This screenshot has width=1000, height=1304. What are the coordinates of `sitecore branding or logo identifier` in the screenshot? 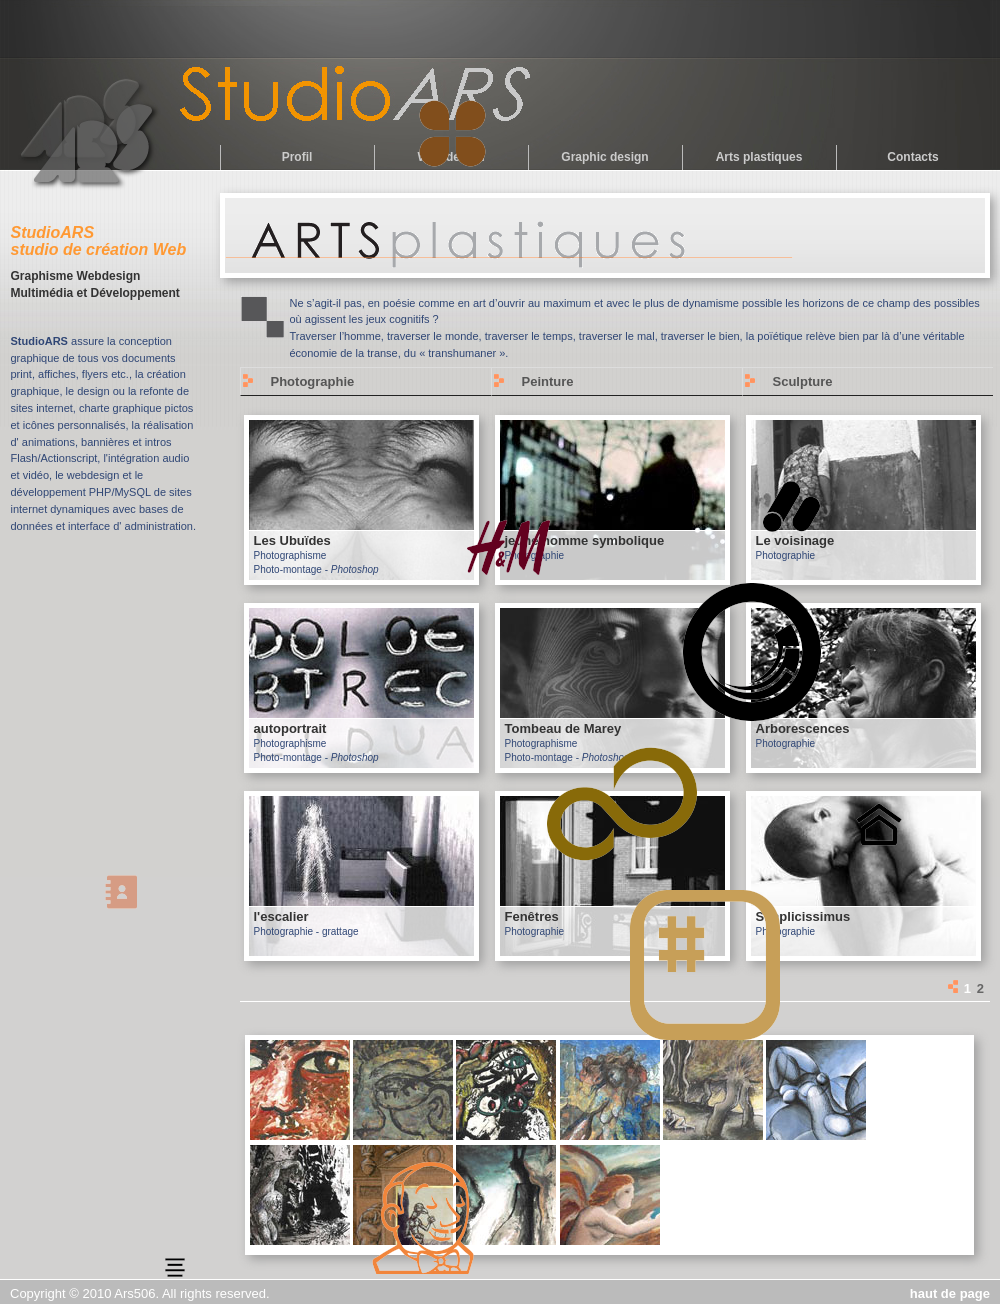 It's located at (752, 652).